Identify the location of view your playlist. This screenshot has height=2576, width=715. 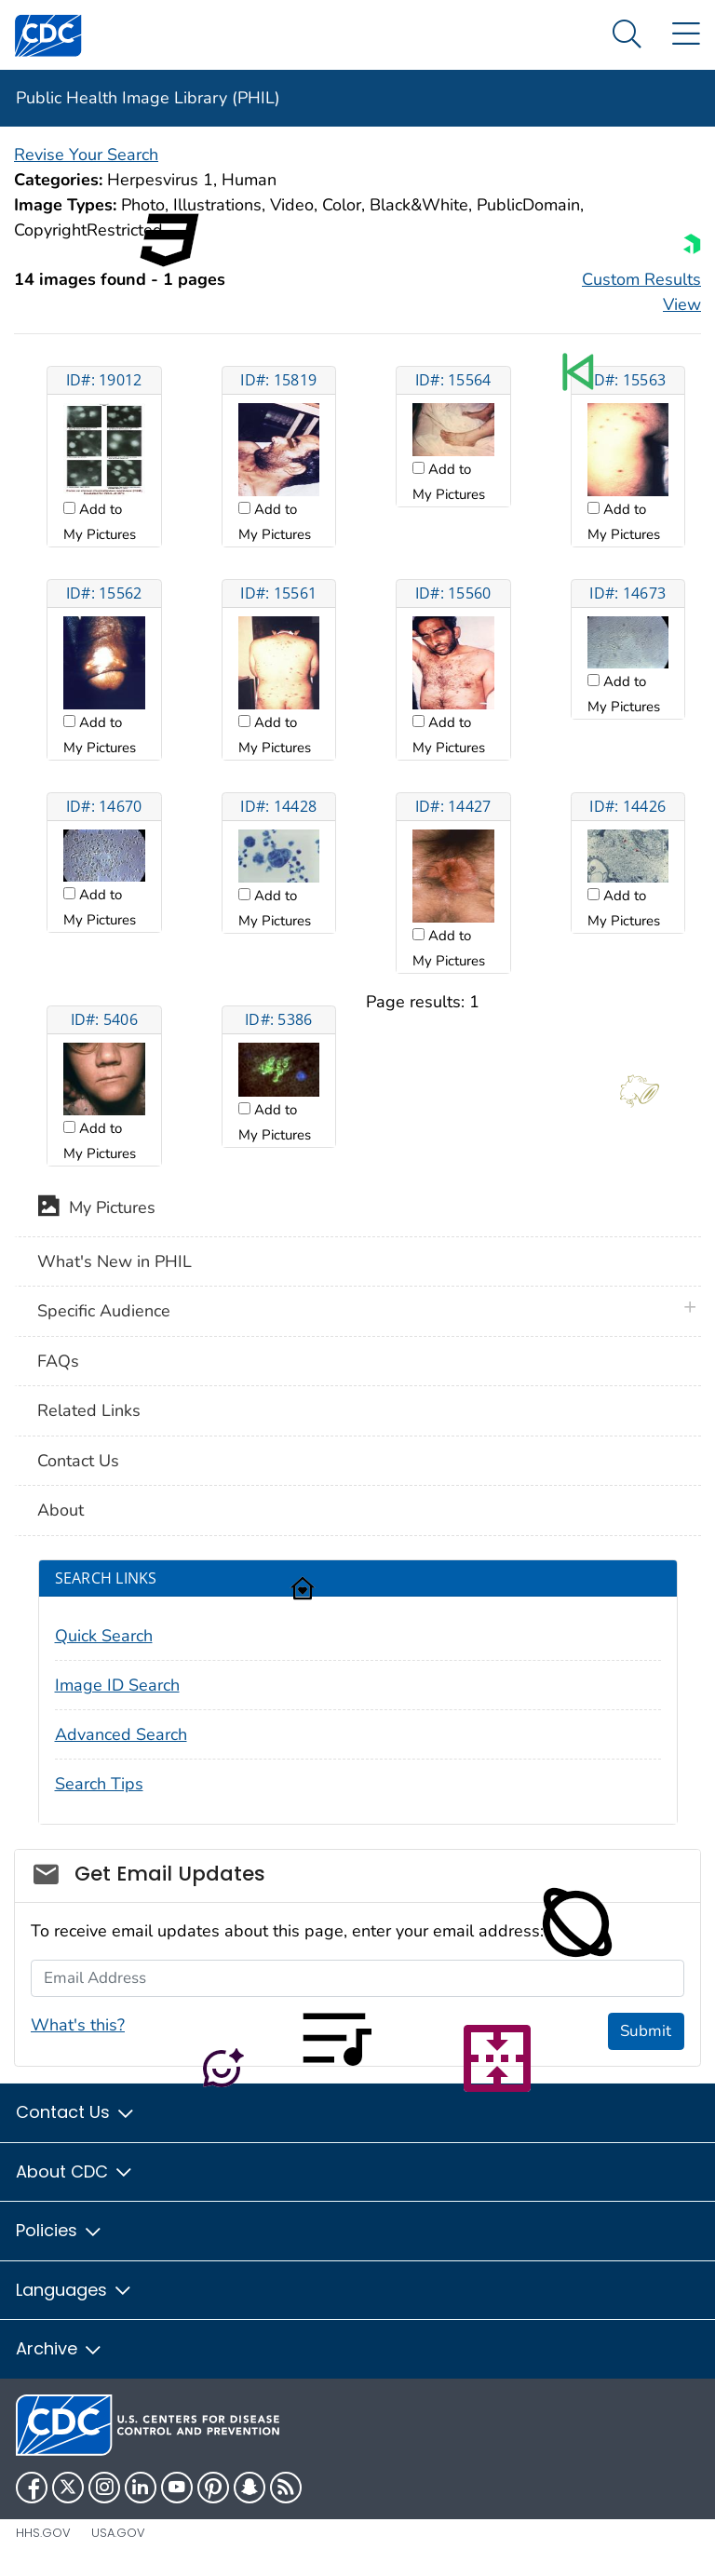
(334, 2038).